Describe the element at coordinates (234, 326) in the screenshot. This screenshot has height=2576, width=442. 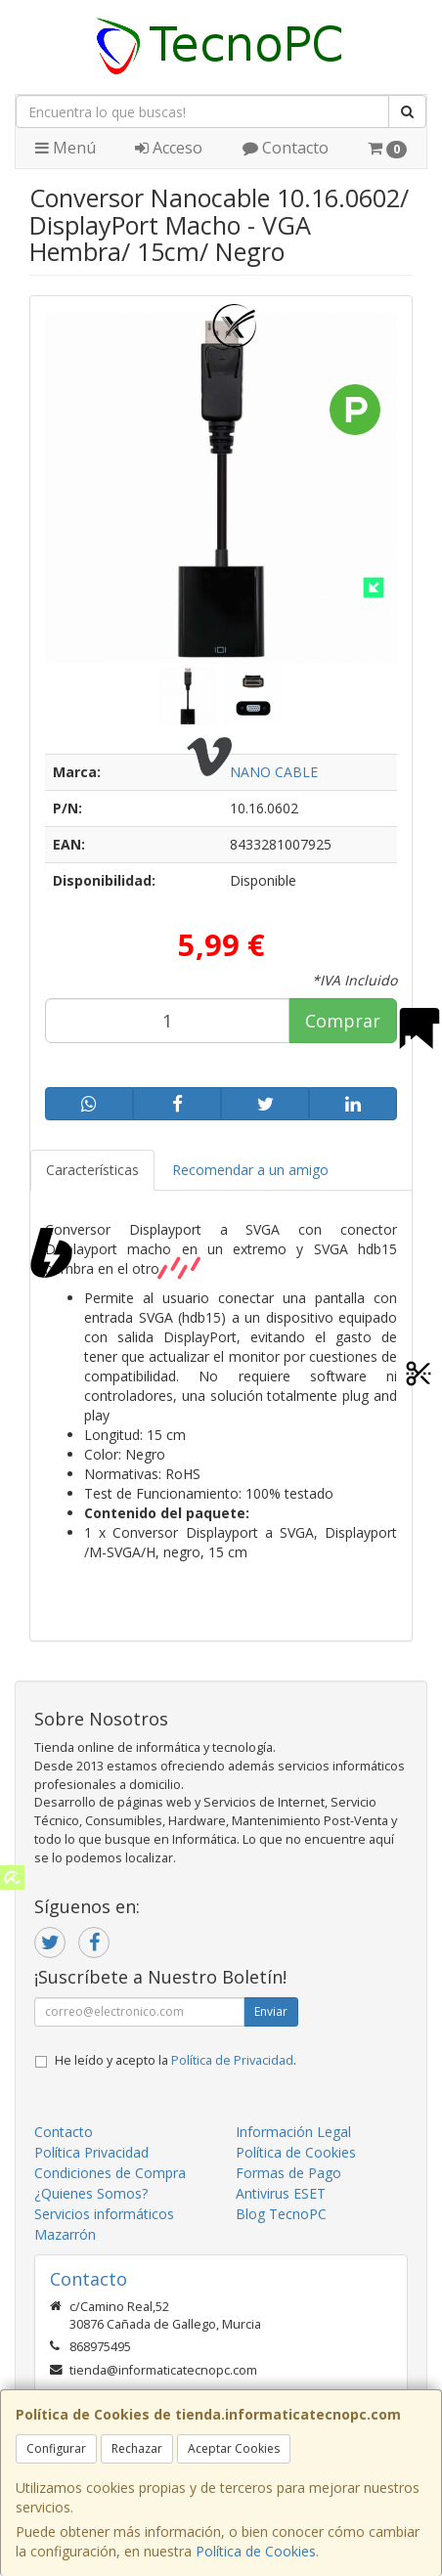
I see `vexxhost cloud hosting service logo` at that location.